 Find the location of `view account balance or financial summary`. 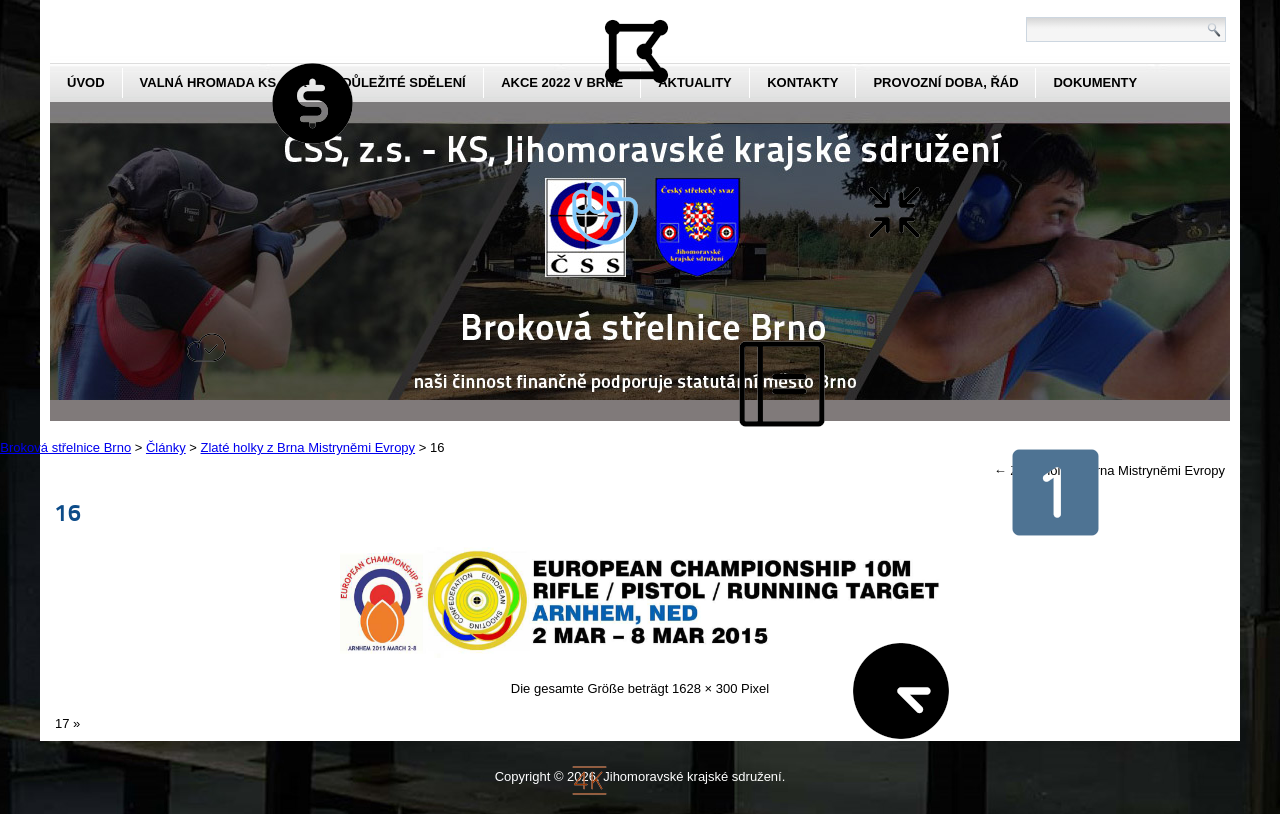

view account balance or financial summary is located at coordinates (312, 103).